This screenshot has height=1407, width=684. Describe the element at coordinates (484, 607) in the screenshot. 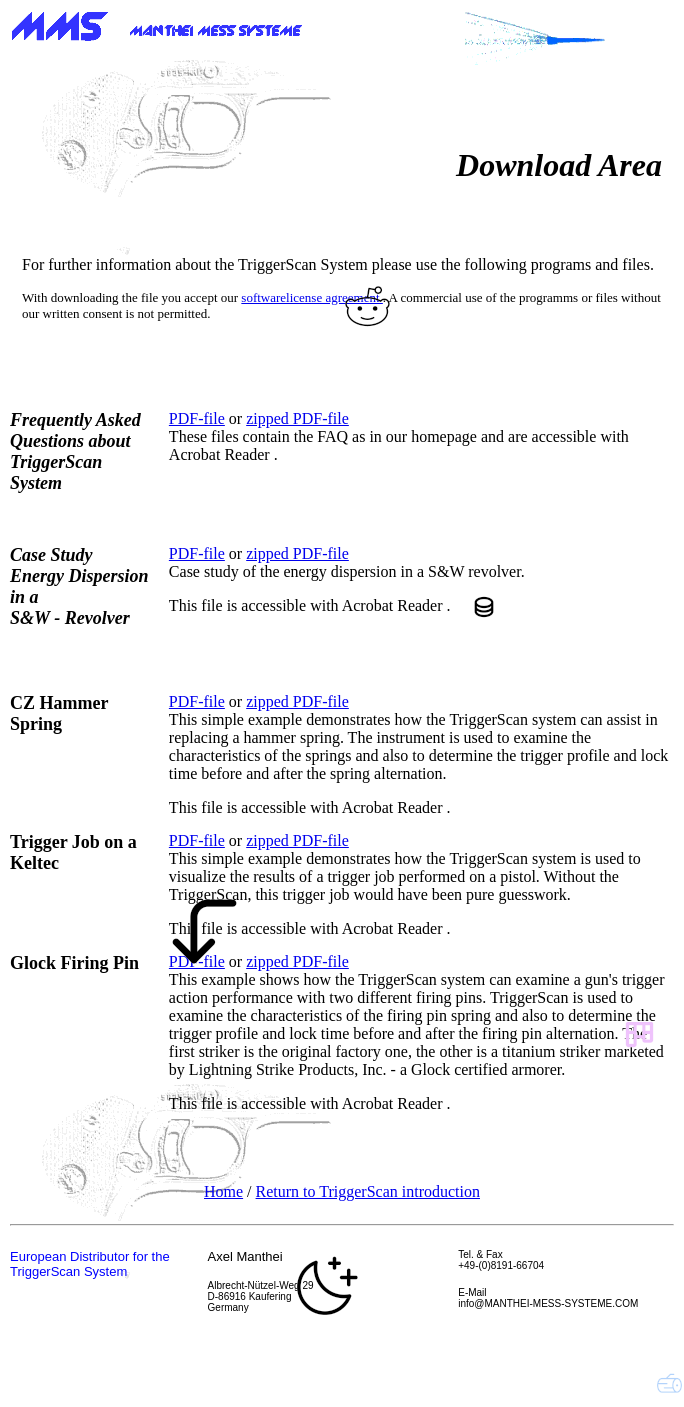

I see `access database or data storage` at that location.